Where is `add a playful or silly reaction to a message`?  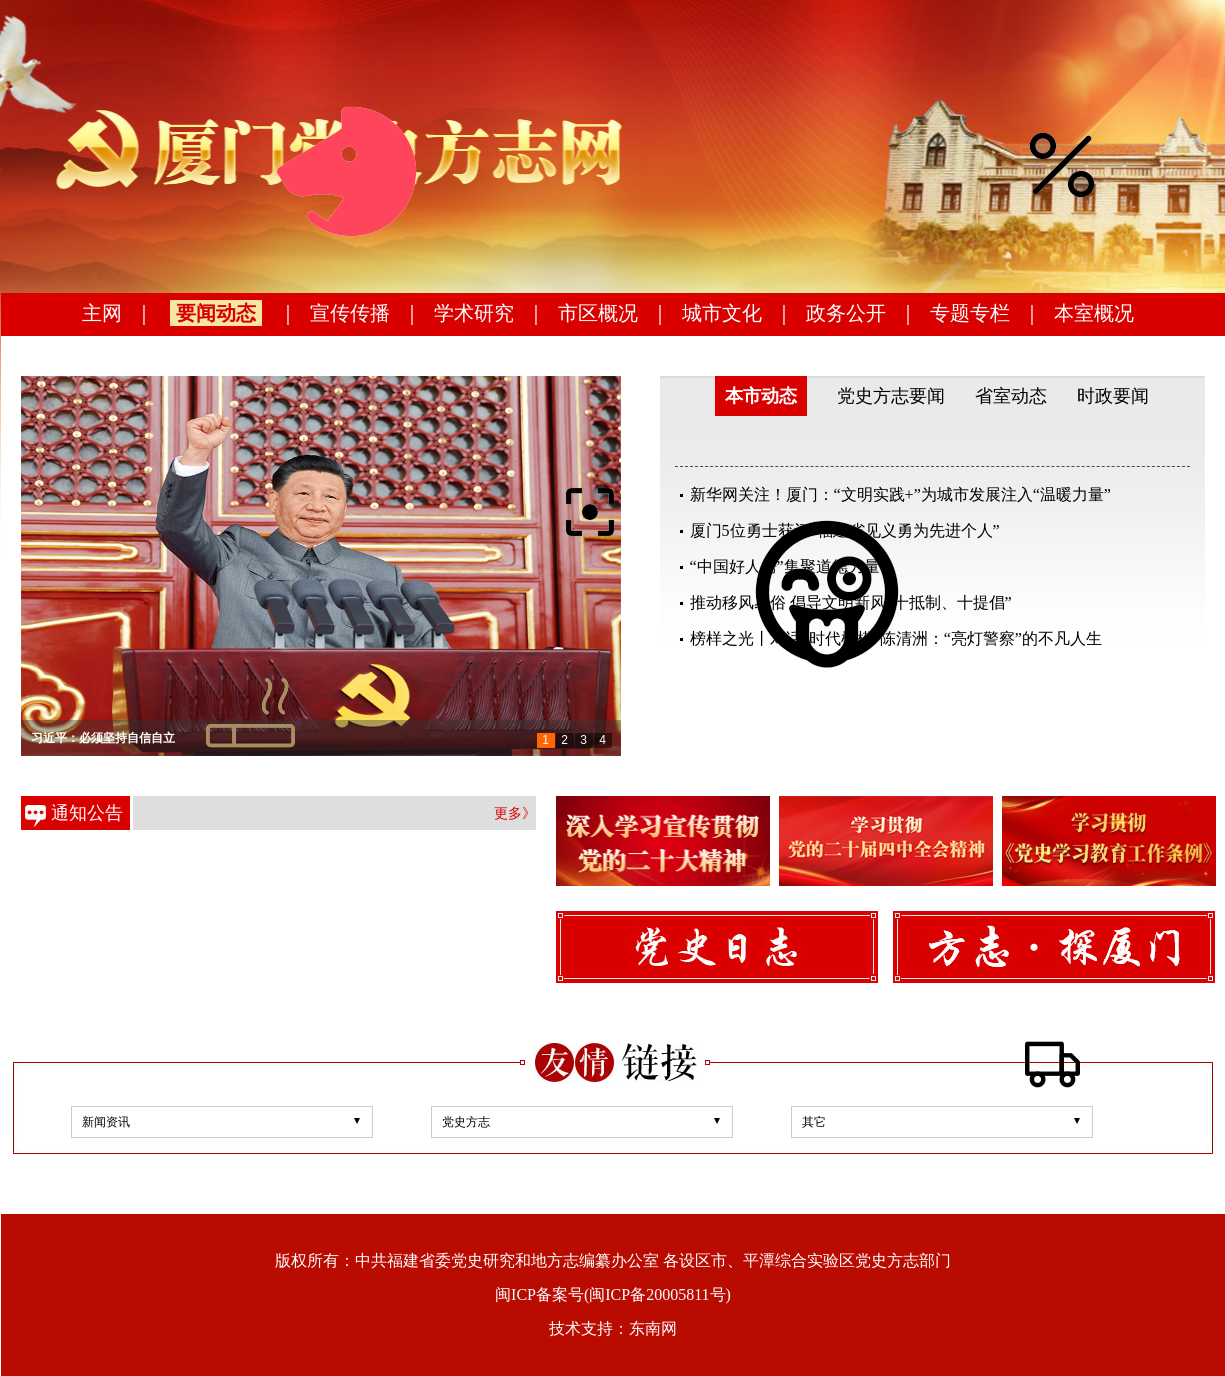 add a playful or silly reaction to a message is located at coordinates (827, 592).